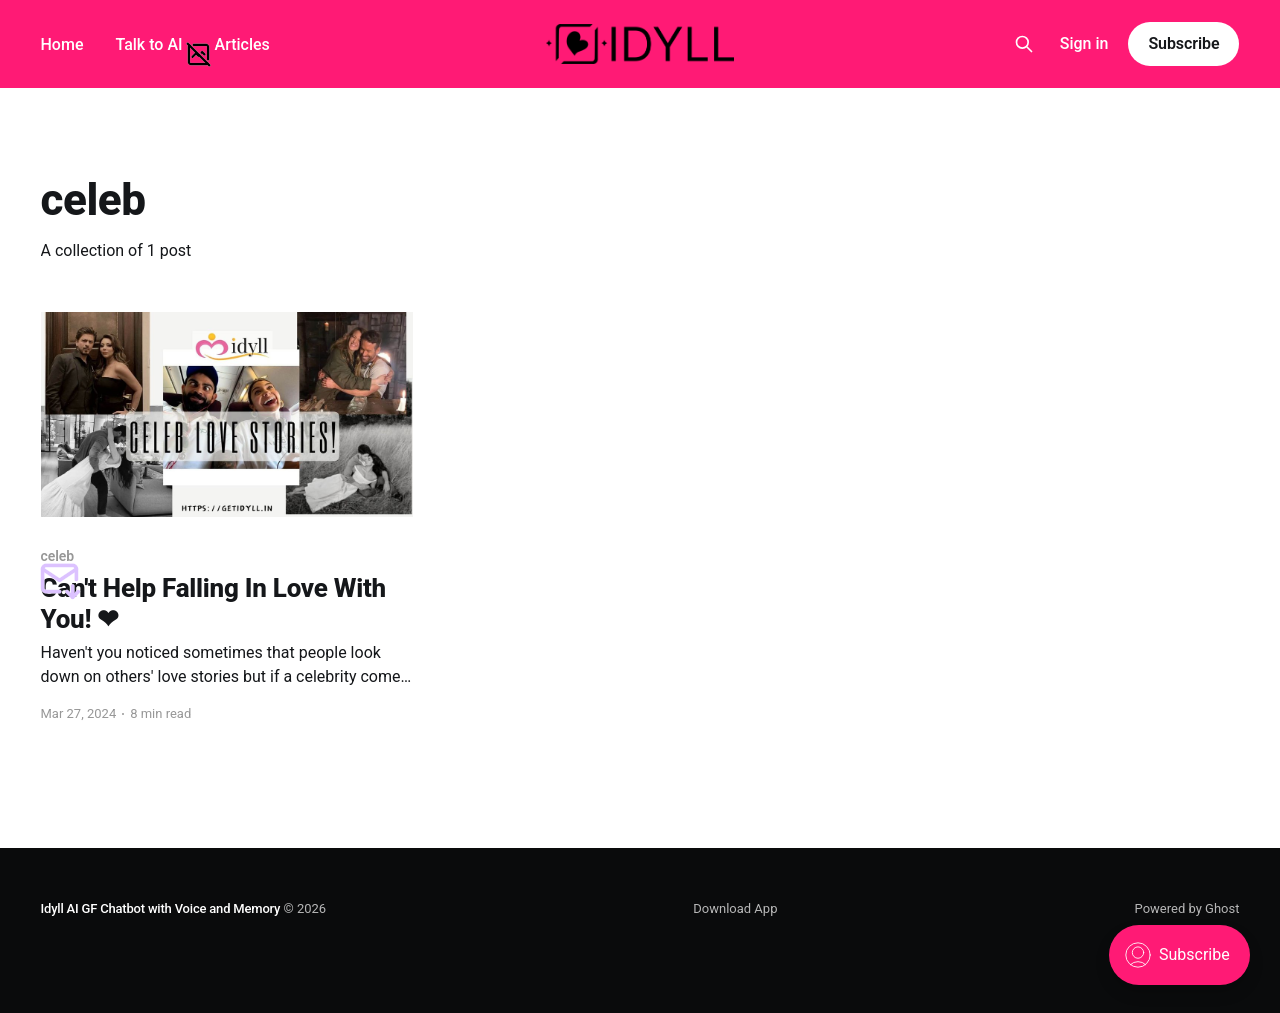 The height and width of the screenshot is (1013, 1280). What do you see at coordinates (198, 54) in the screenshot?
I see `disable graph or chart view` at bounding box center [198, 54].